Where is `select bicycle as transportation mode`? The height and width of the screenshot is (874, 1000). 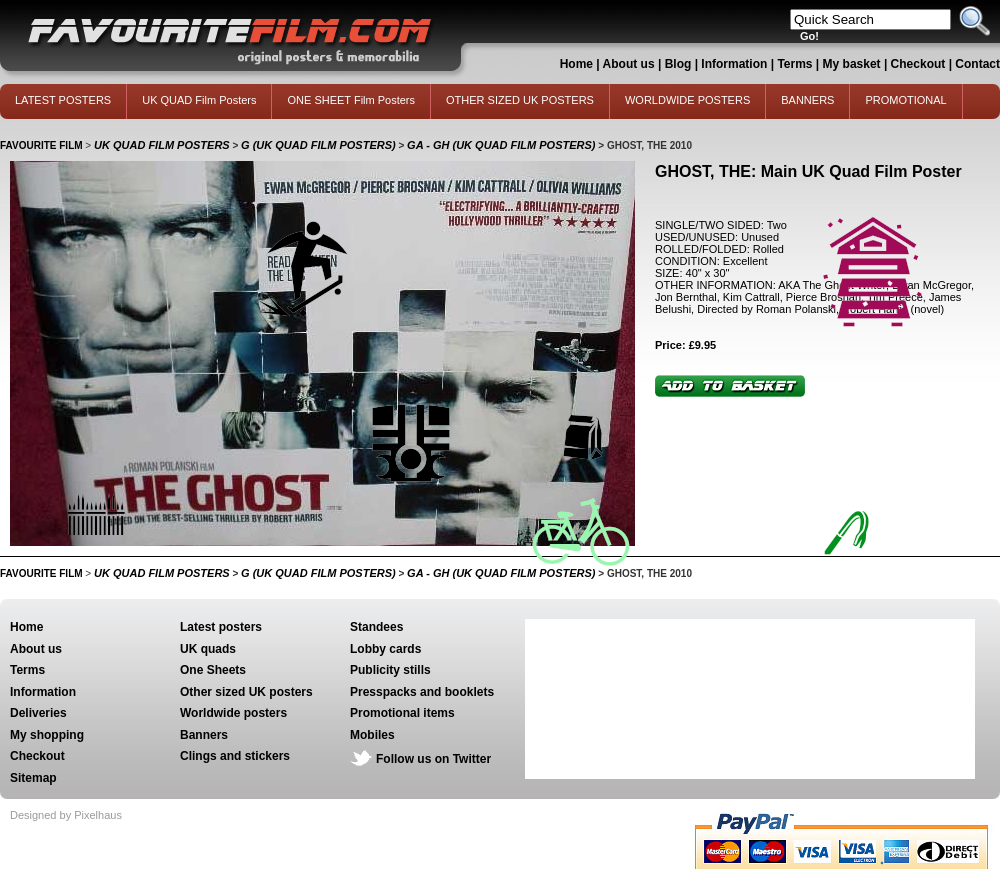 select bicycle as transportation mode is located at coordinates (581, 532).